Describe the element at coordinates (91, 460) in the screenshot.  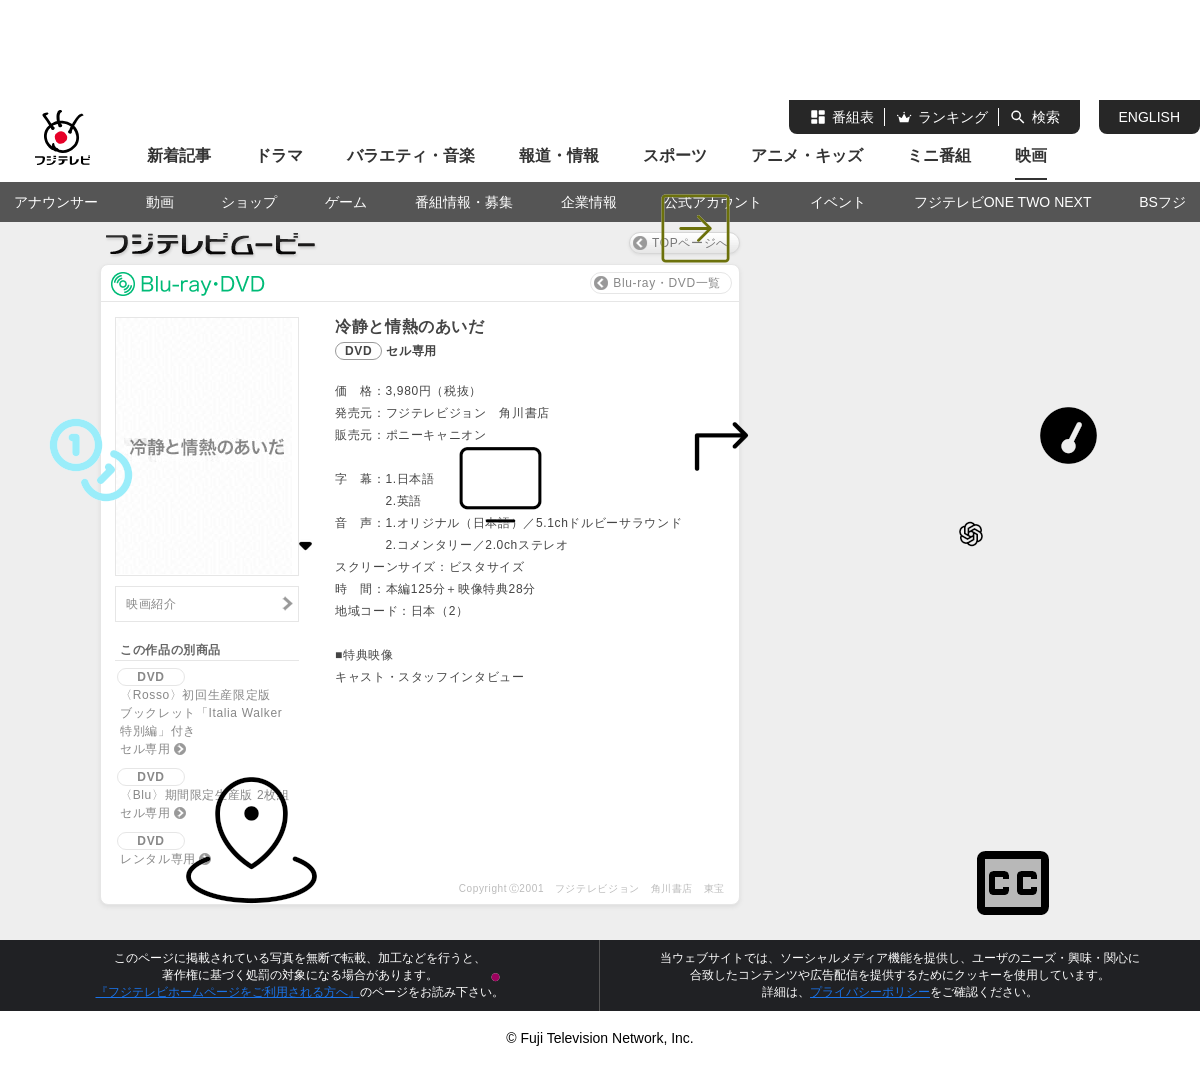
I see `view your coin balance or currency` at that location.